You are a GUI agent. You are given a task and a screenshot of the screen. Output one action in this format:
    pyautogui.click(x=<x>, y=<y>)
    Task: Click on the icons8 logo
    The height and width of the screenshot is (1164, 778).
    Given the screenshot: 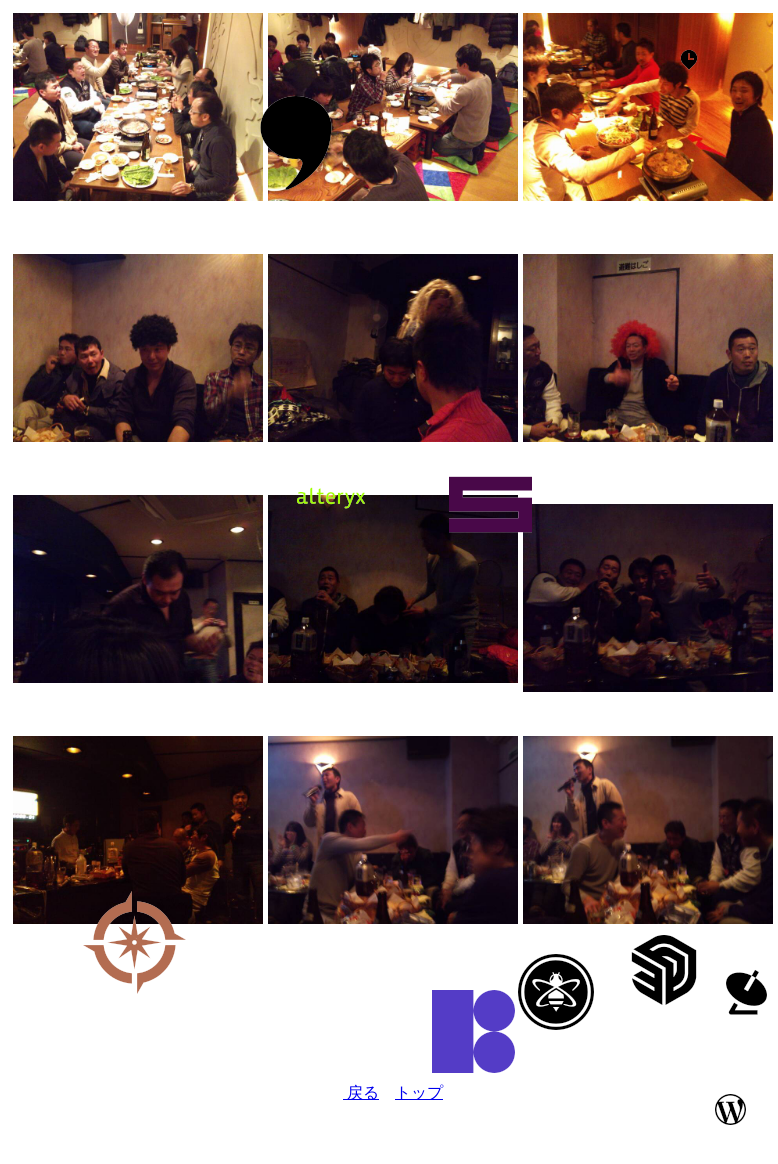 What is the action you would take?
    pyautogui.click(x=473, y=1031)
    